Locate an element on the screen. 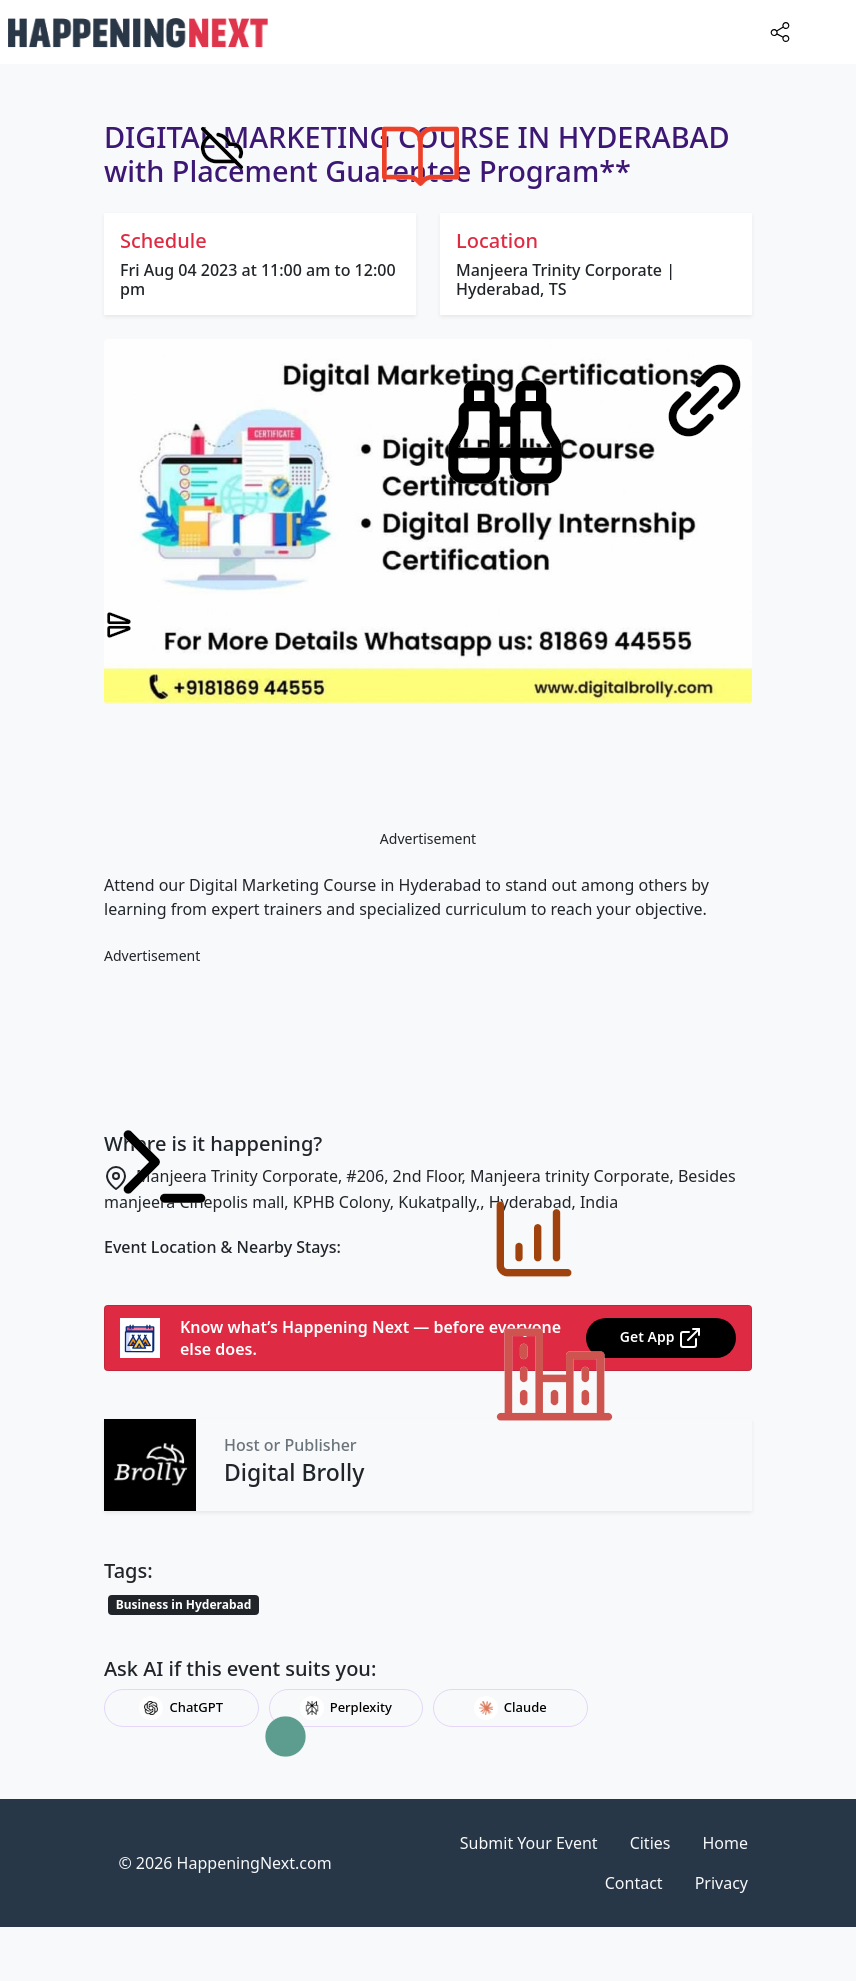 Image resolution: width=856 pixels, height=1981 pixels. indicates an unread notification or new item is located at coordinates (285, 1736).